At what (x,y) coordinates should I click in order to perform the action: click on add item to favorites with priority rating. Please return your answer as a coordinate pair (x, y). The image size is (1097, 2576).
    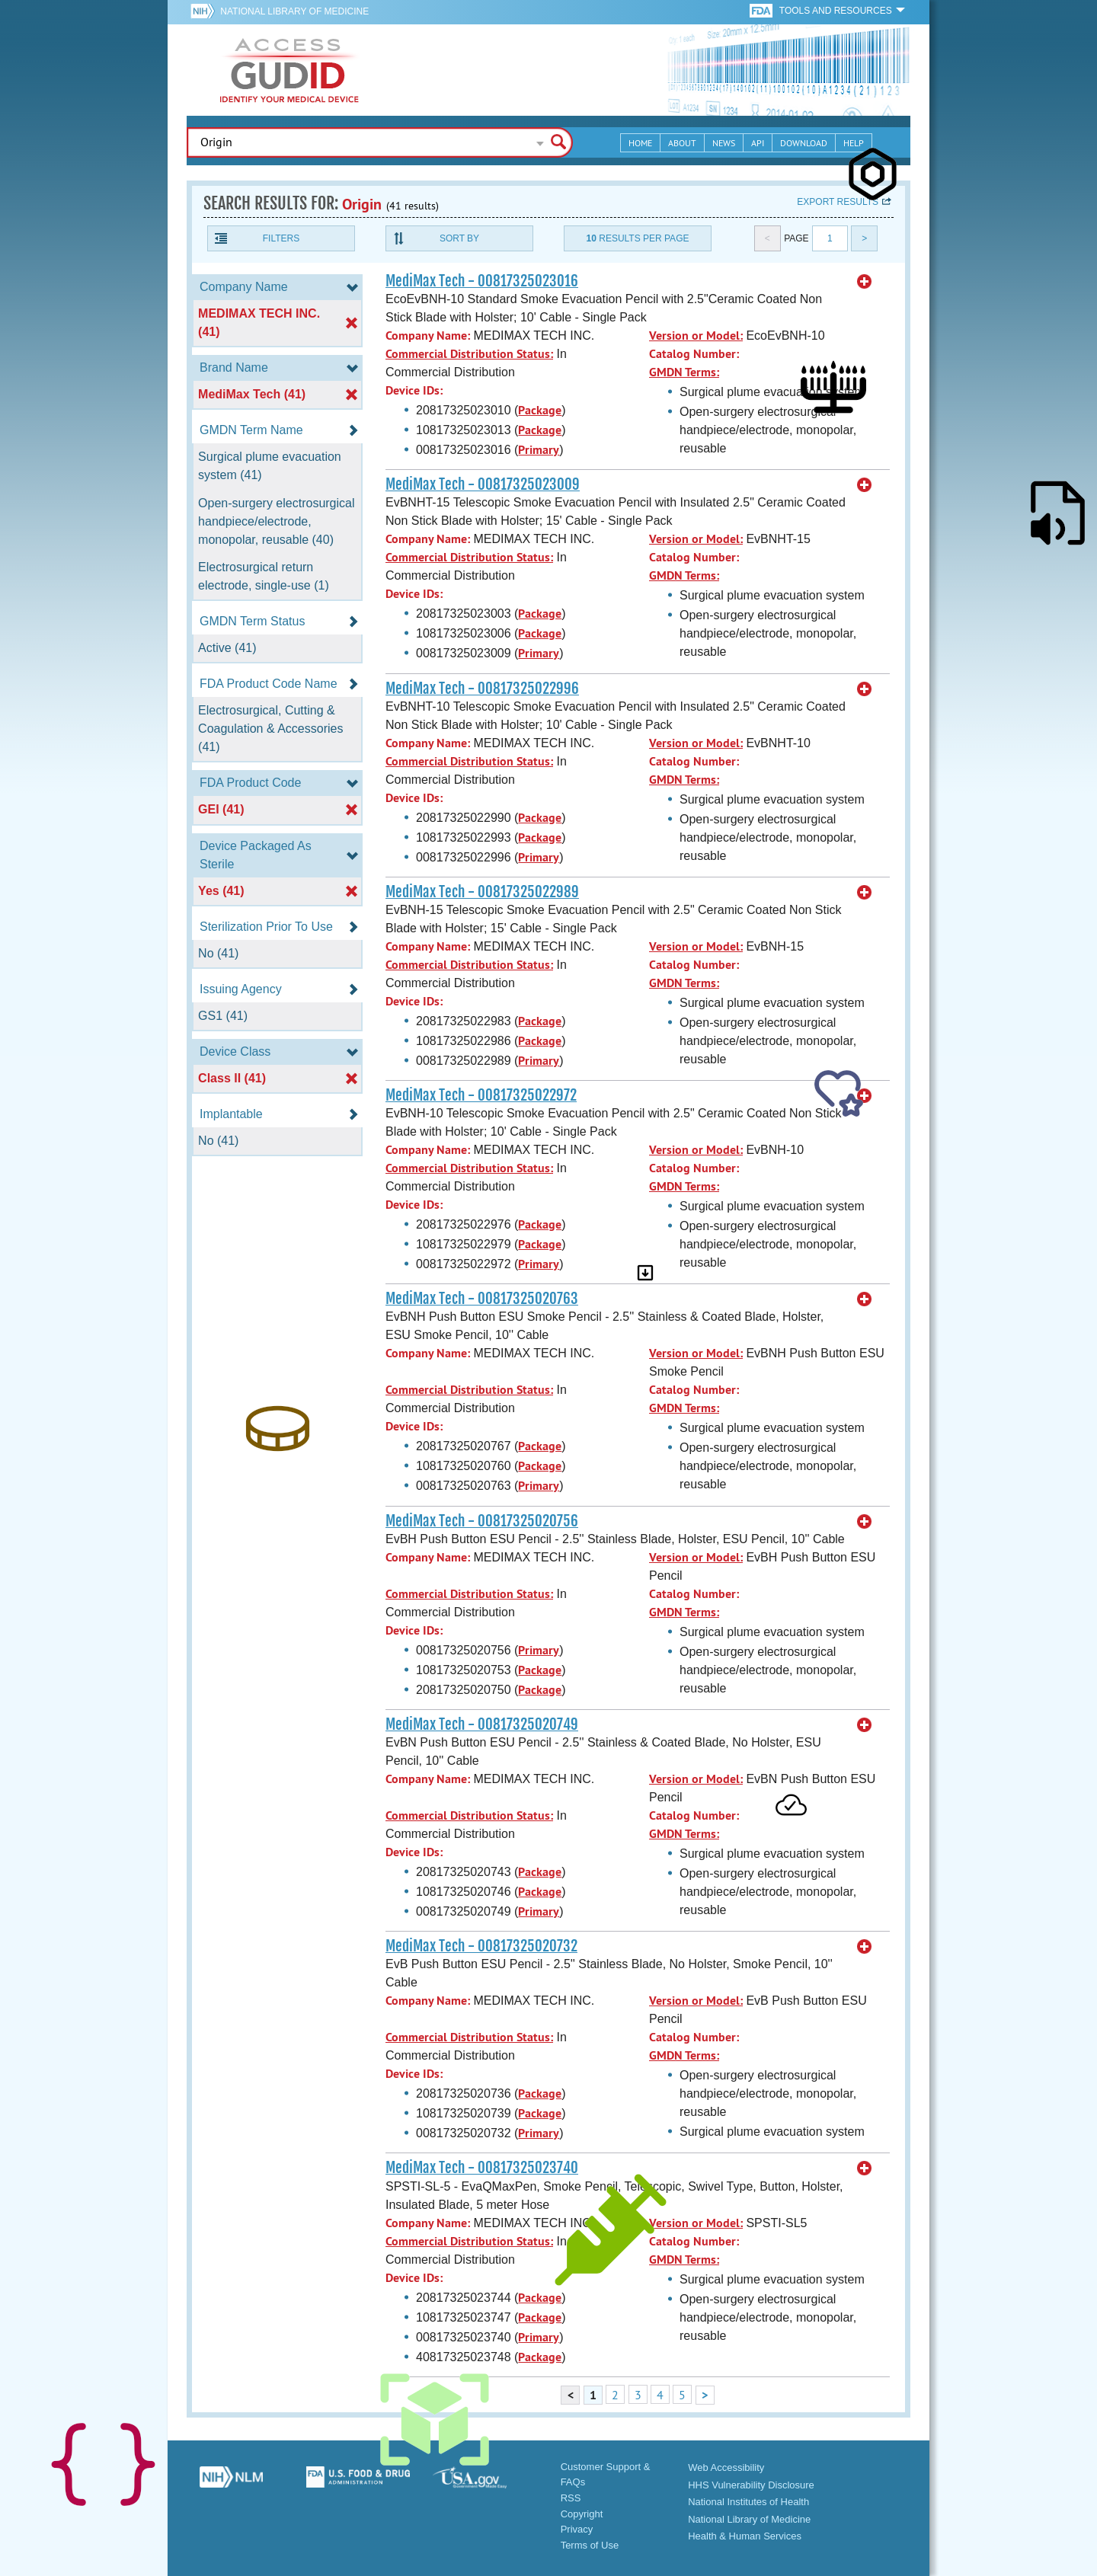
    Looking at the image, I should click on (837, 1091).